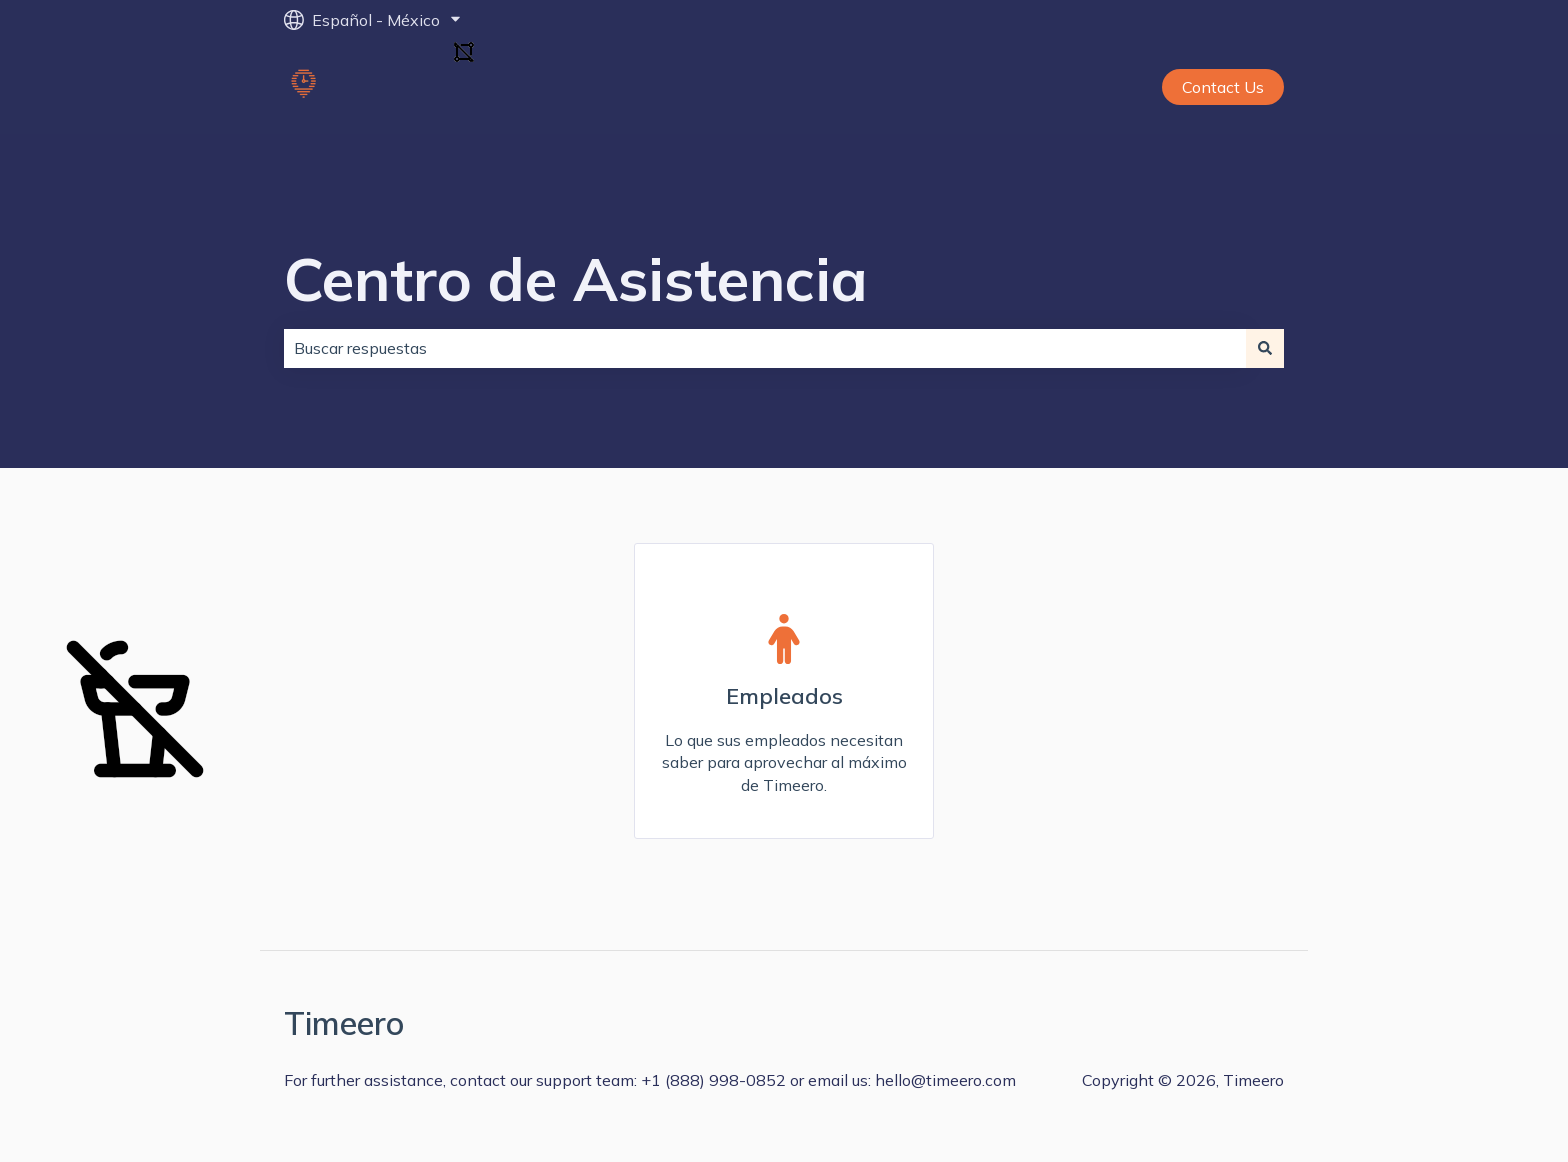 This screenshot has width=1568, height=1162. I want to click on presentation mode disabled, so click(135, 709).